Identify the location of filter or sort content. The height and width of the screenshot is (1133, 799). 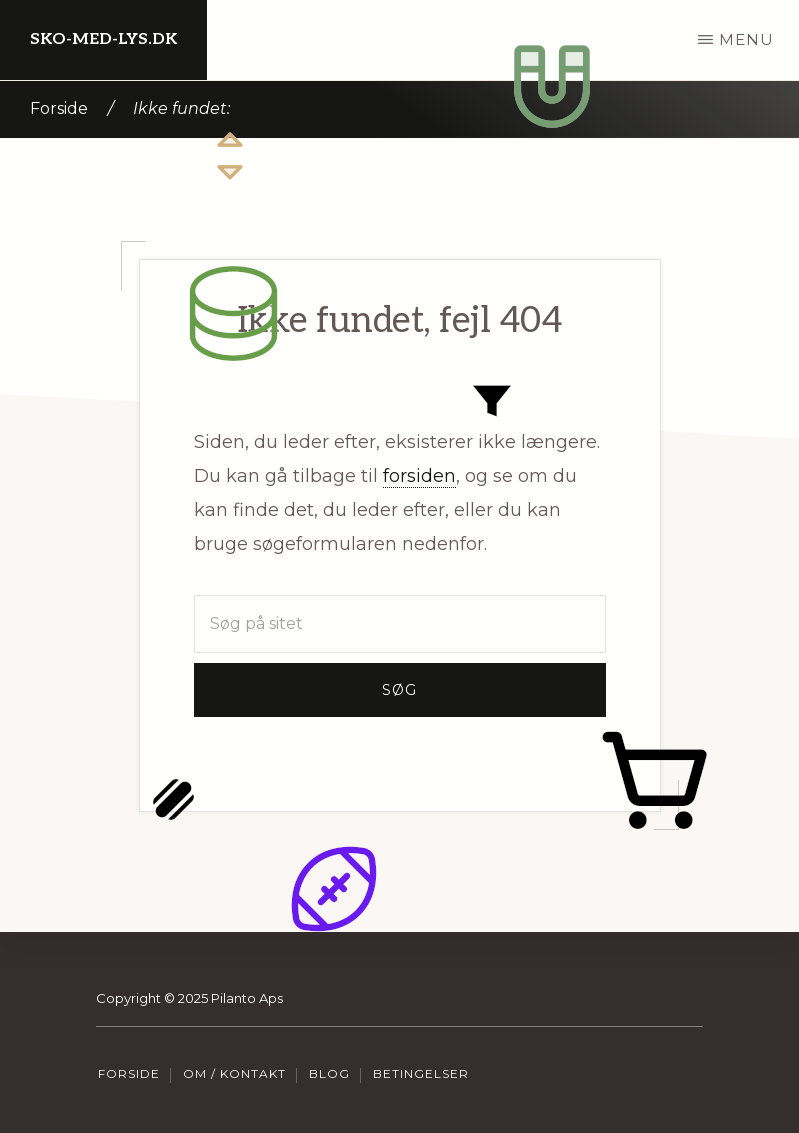
(492, 401).